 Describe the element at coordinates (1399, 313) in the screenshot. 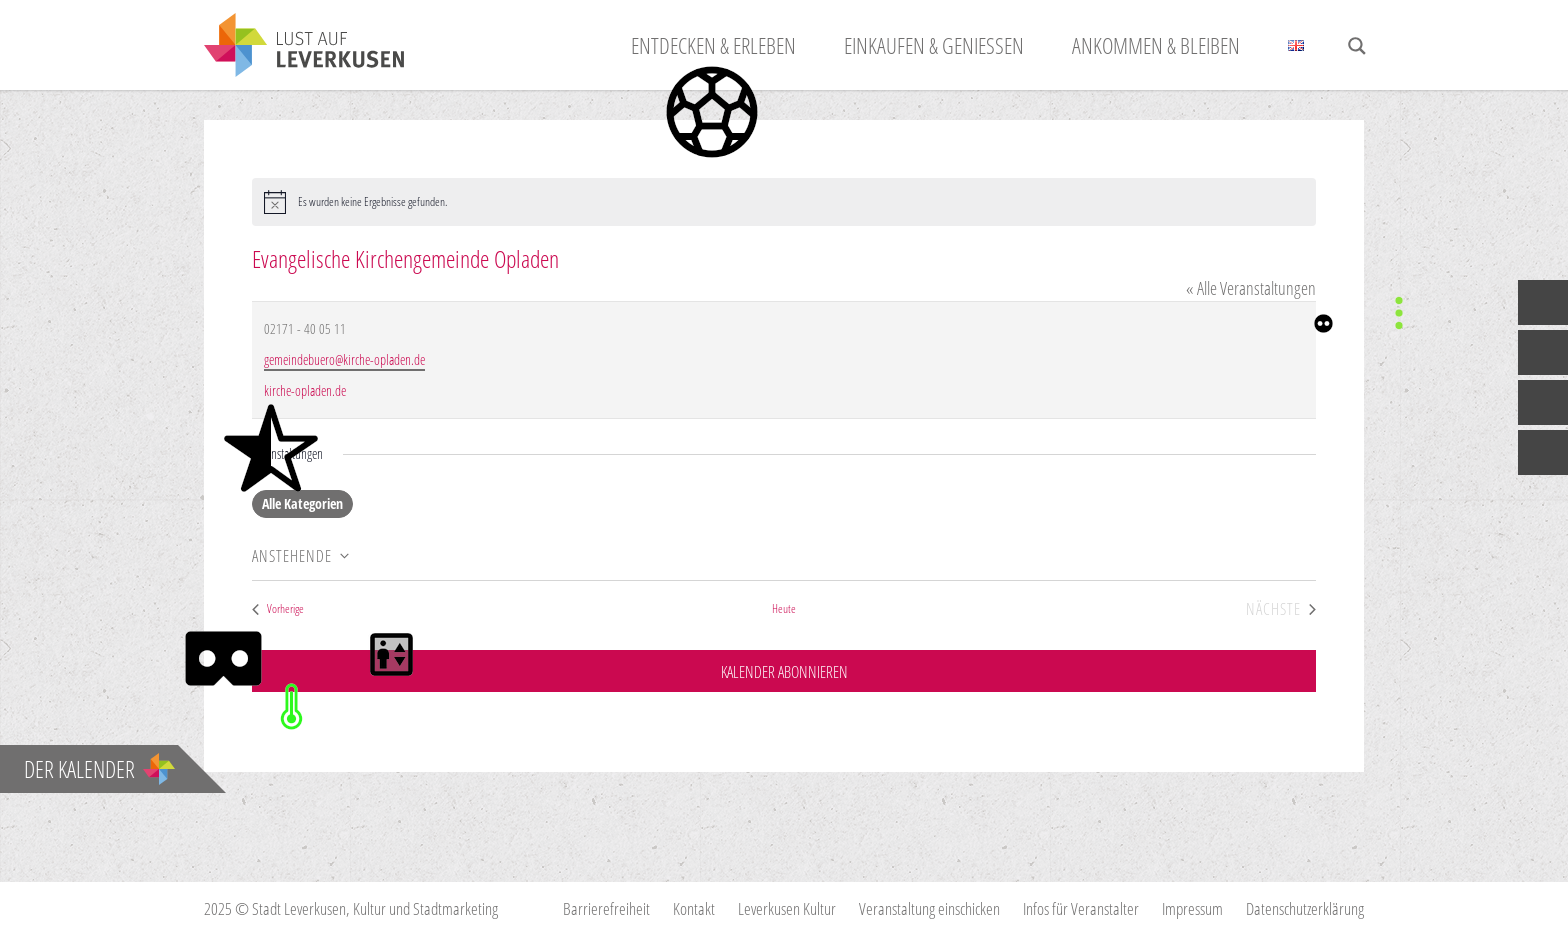

I see `open more options menu` at that location.